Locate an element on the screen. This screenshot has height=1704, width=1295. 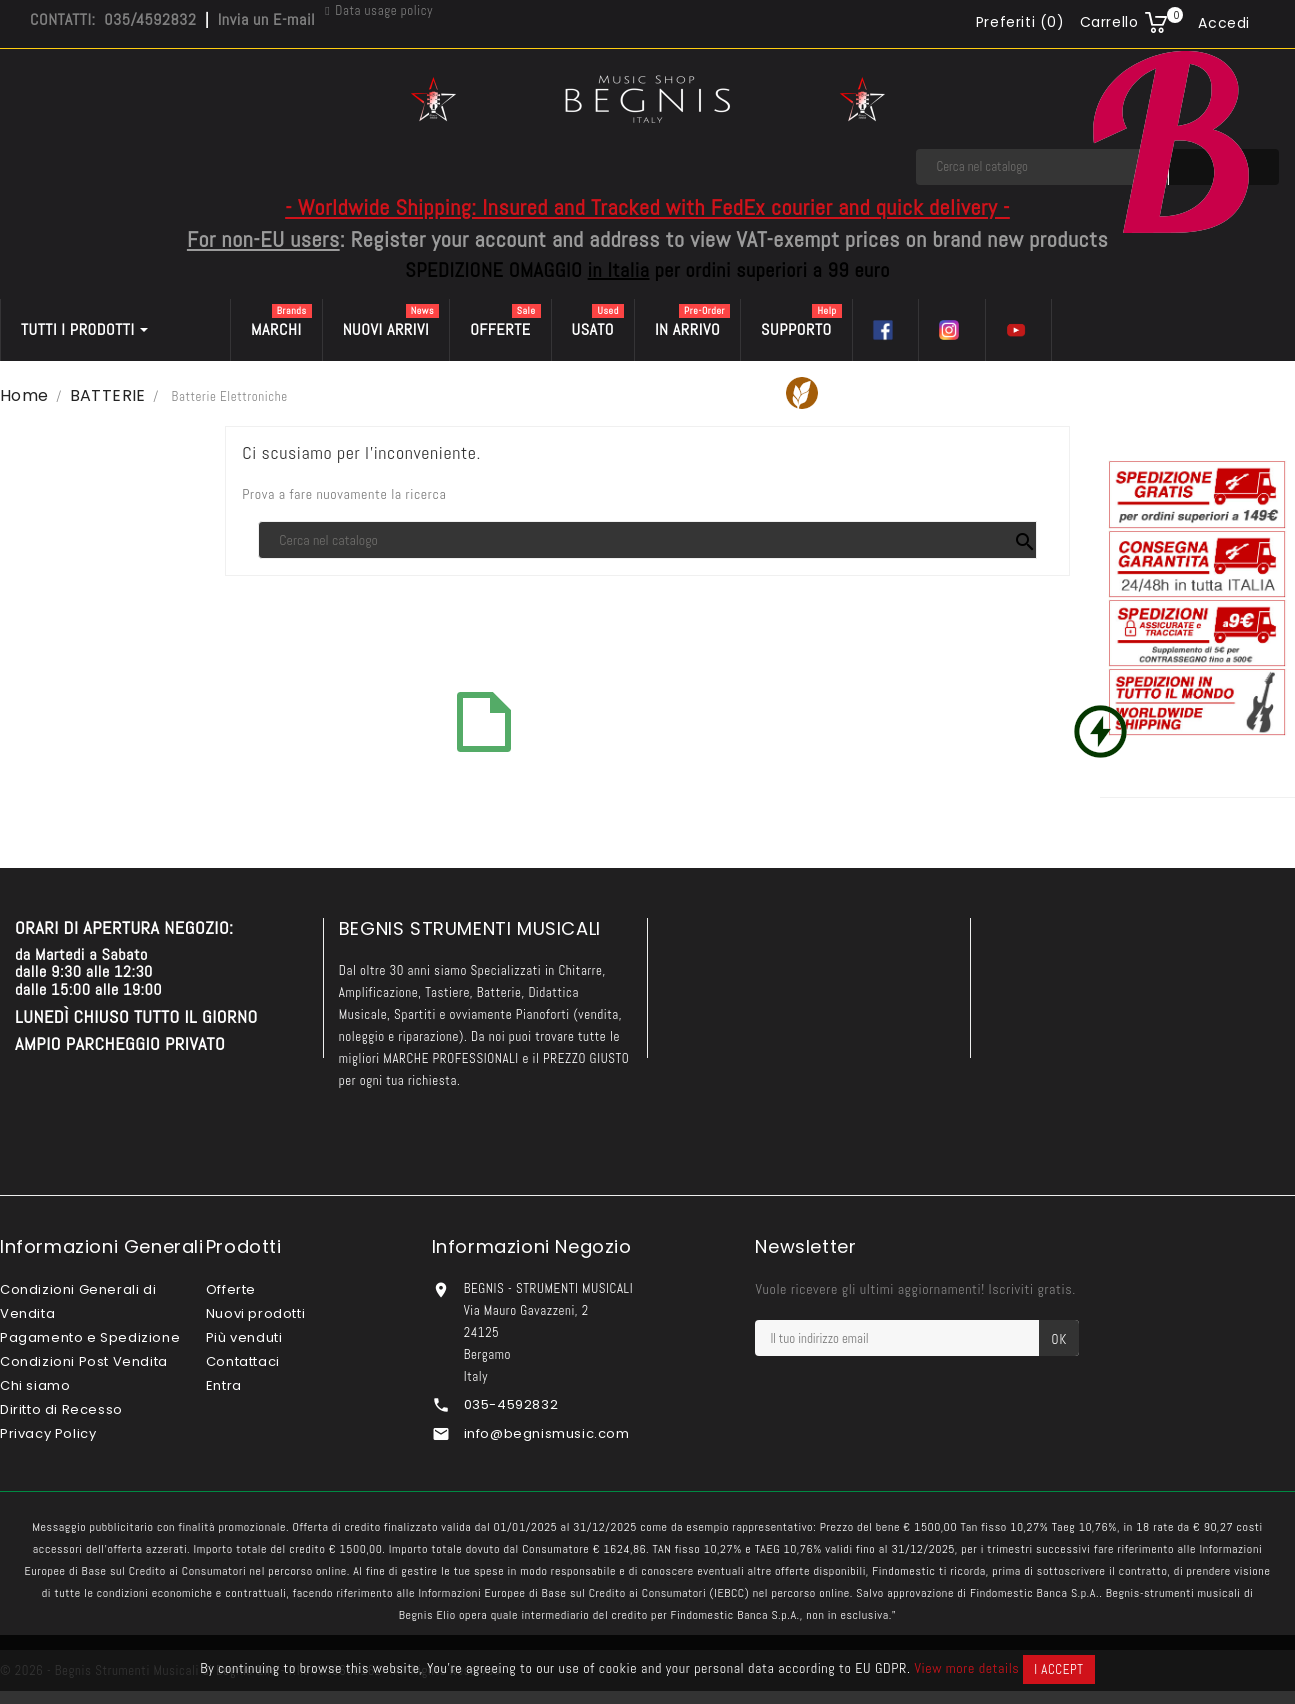
buefy framework logo is located at coordinates (1171, 142).